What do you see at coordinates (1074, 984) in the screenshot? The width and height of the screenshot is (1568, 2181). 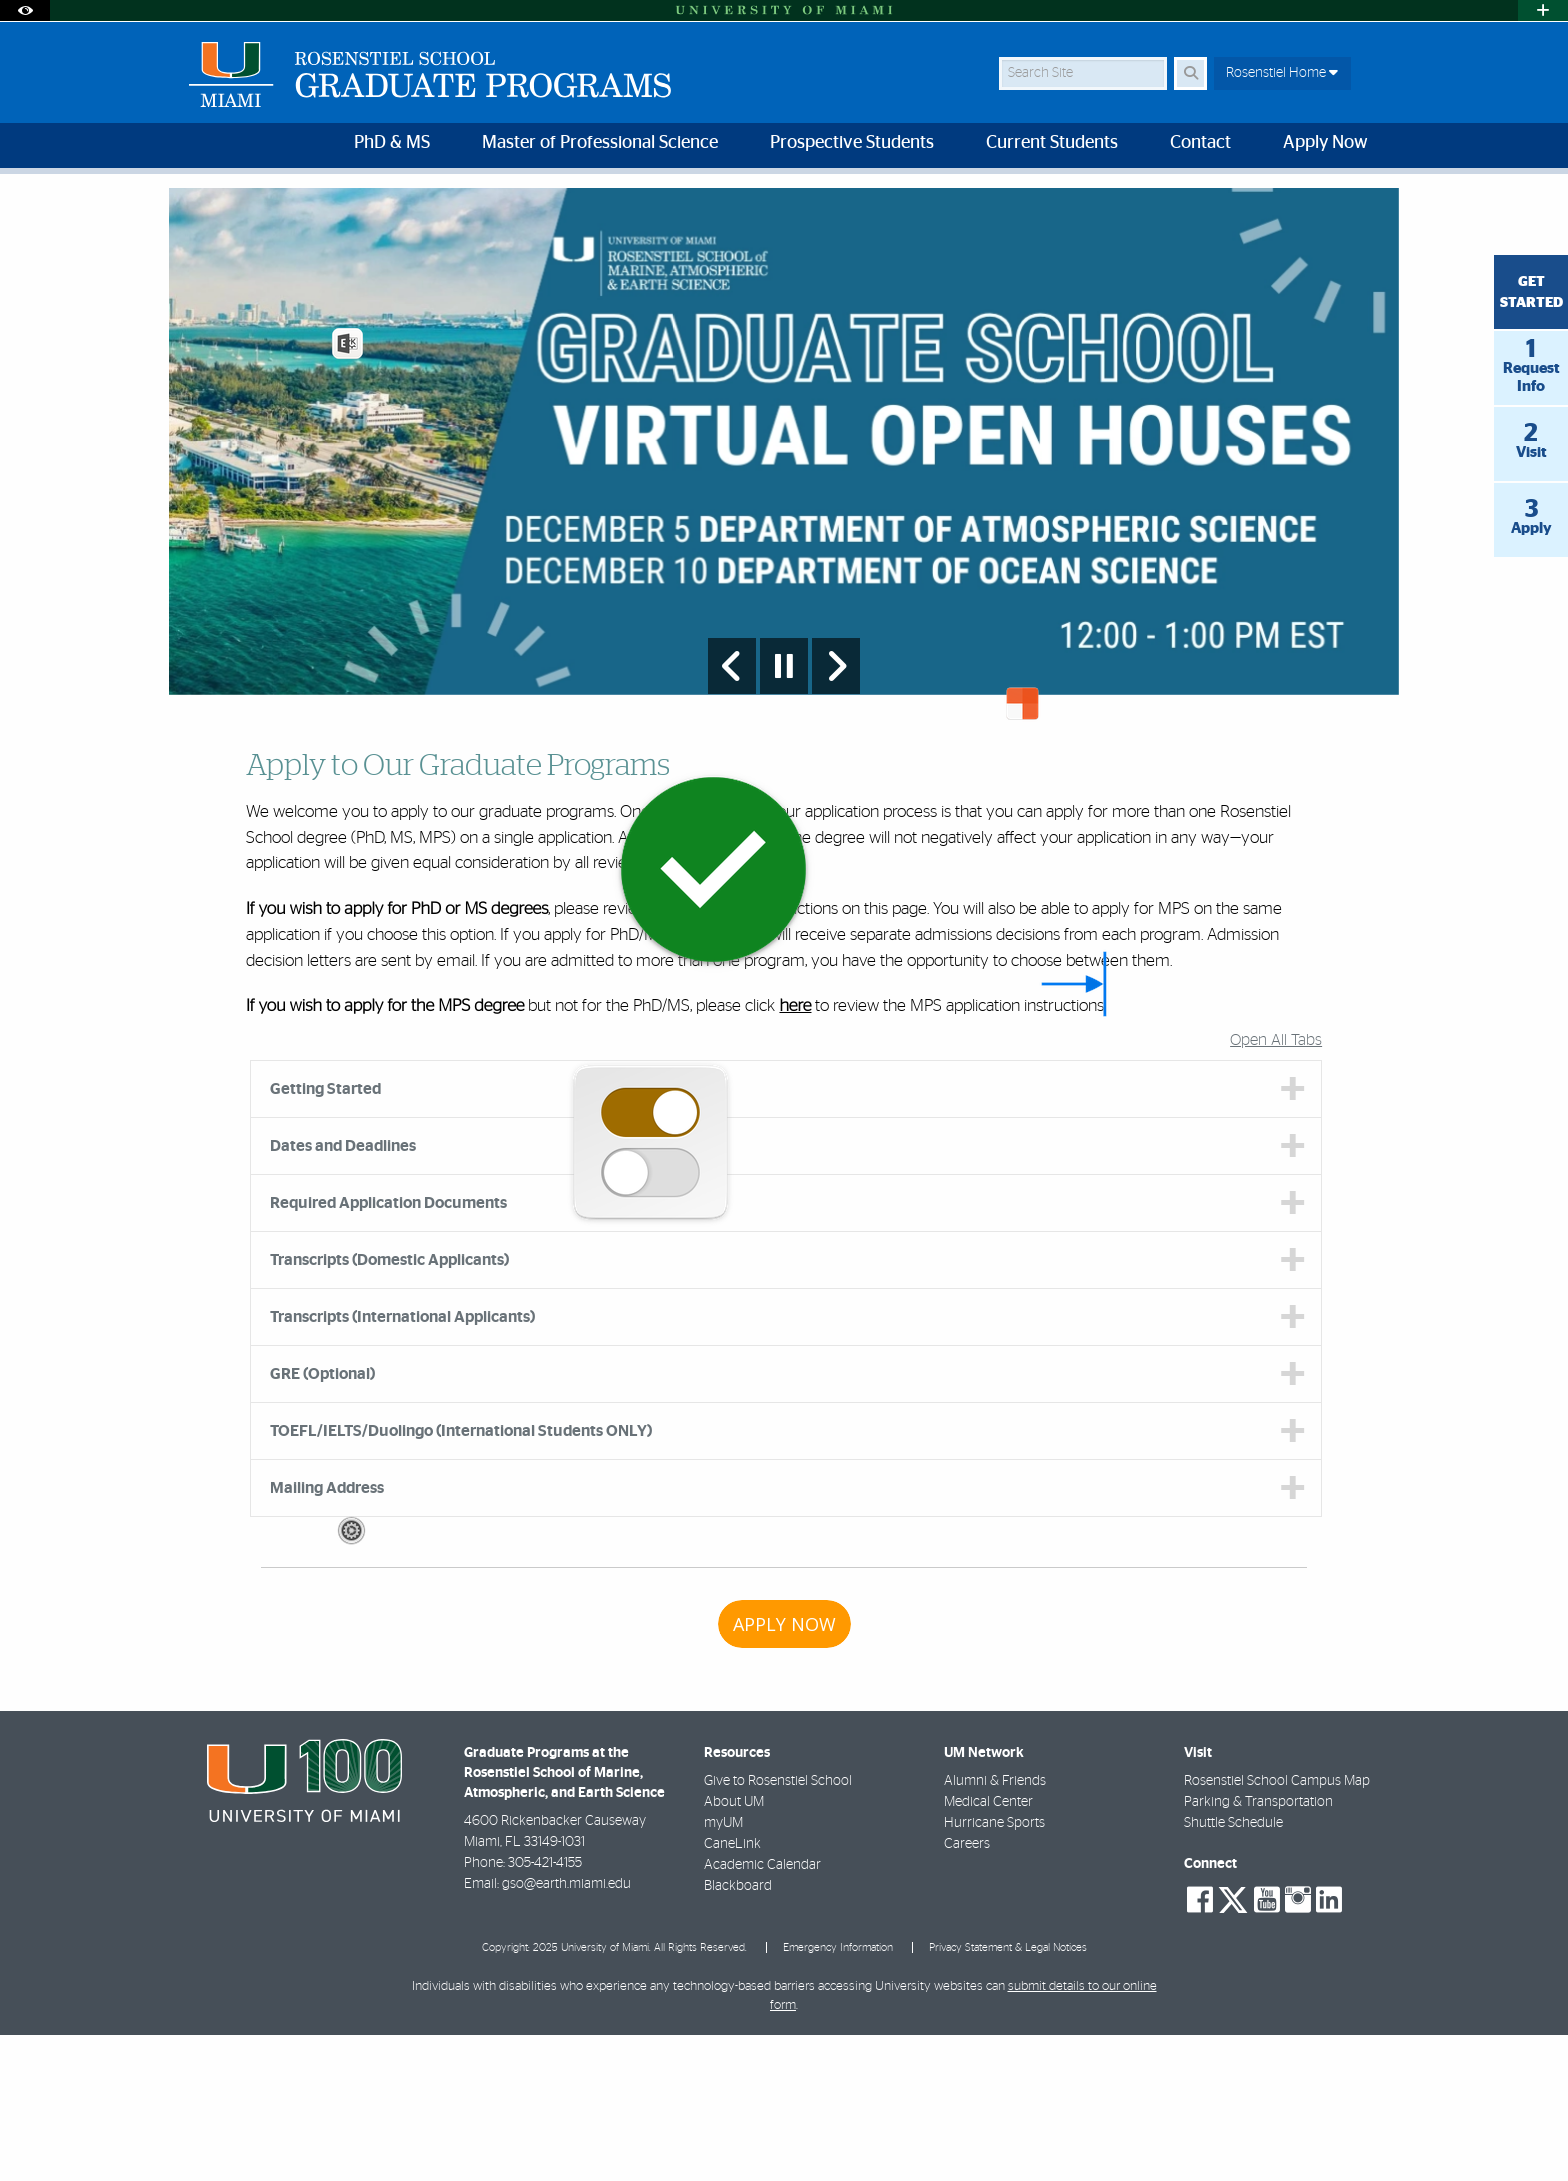 I see `go to the last item or page` at bounding box center [1074, 984].